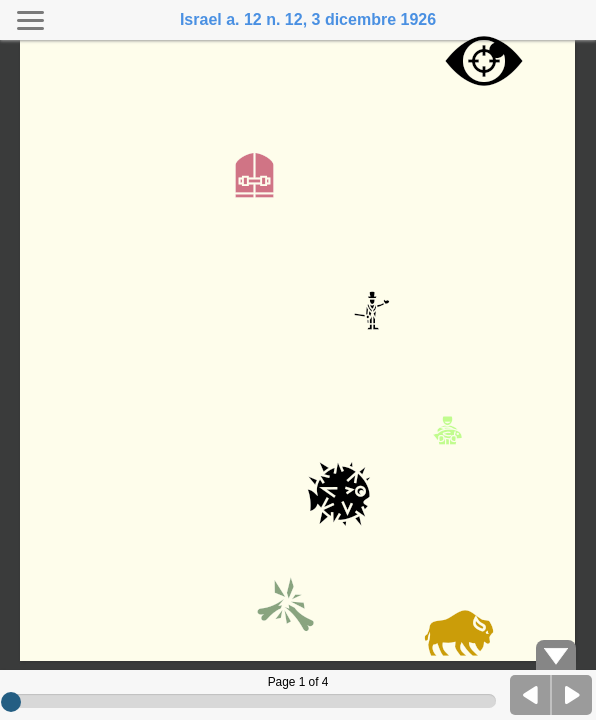  I want to click on circus or entertainment category, so click(372, 310).